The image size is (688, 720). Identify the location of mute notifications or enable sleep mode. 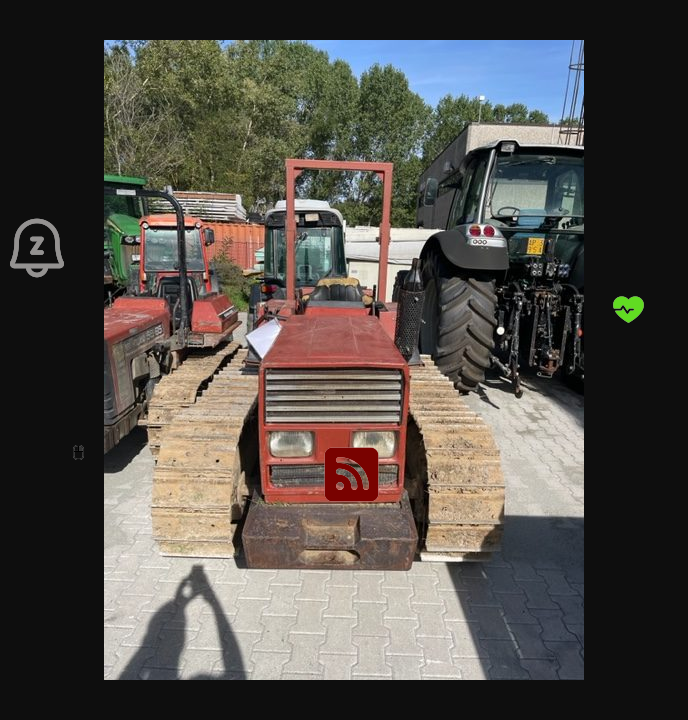
(37, 248).